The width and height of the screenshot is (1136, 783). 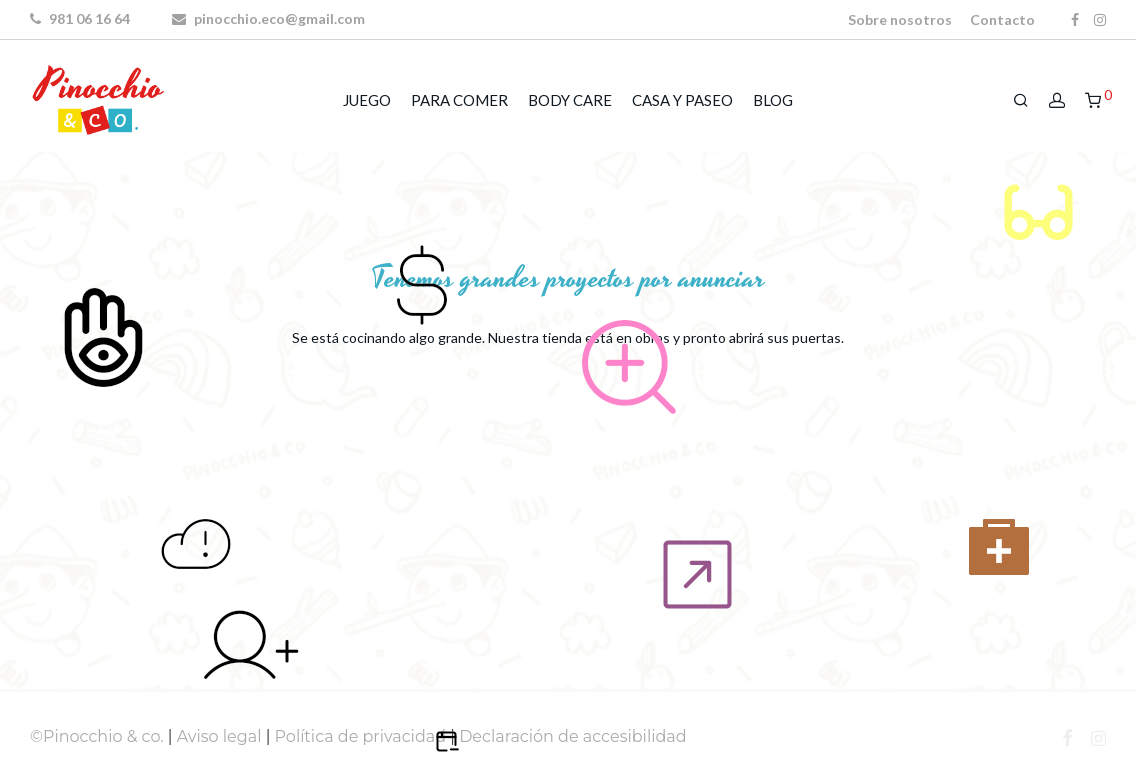 I want to click on cloud storage warning or alert, so click(x=196, y=544).